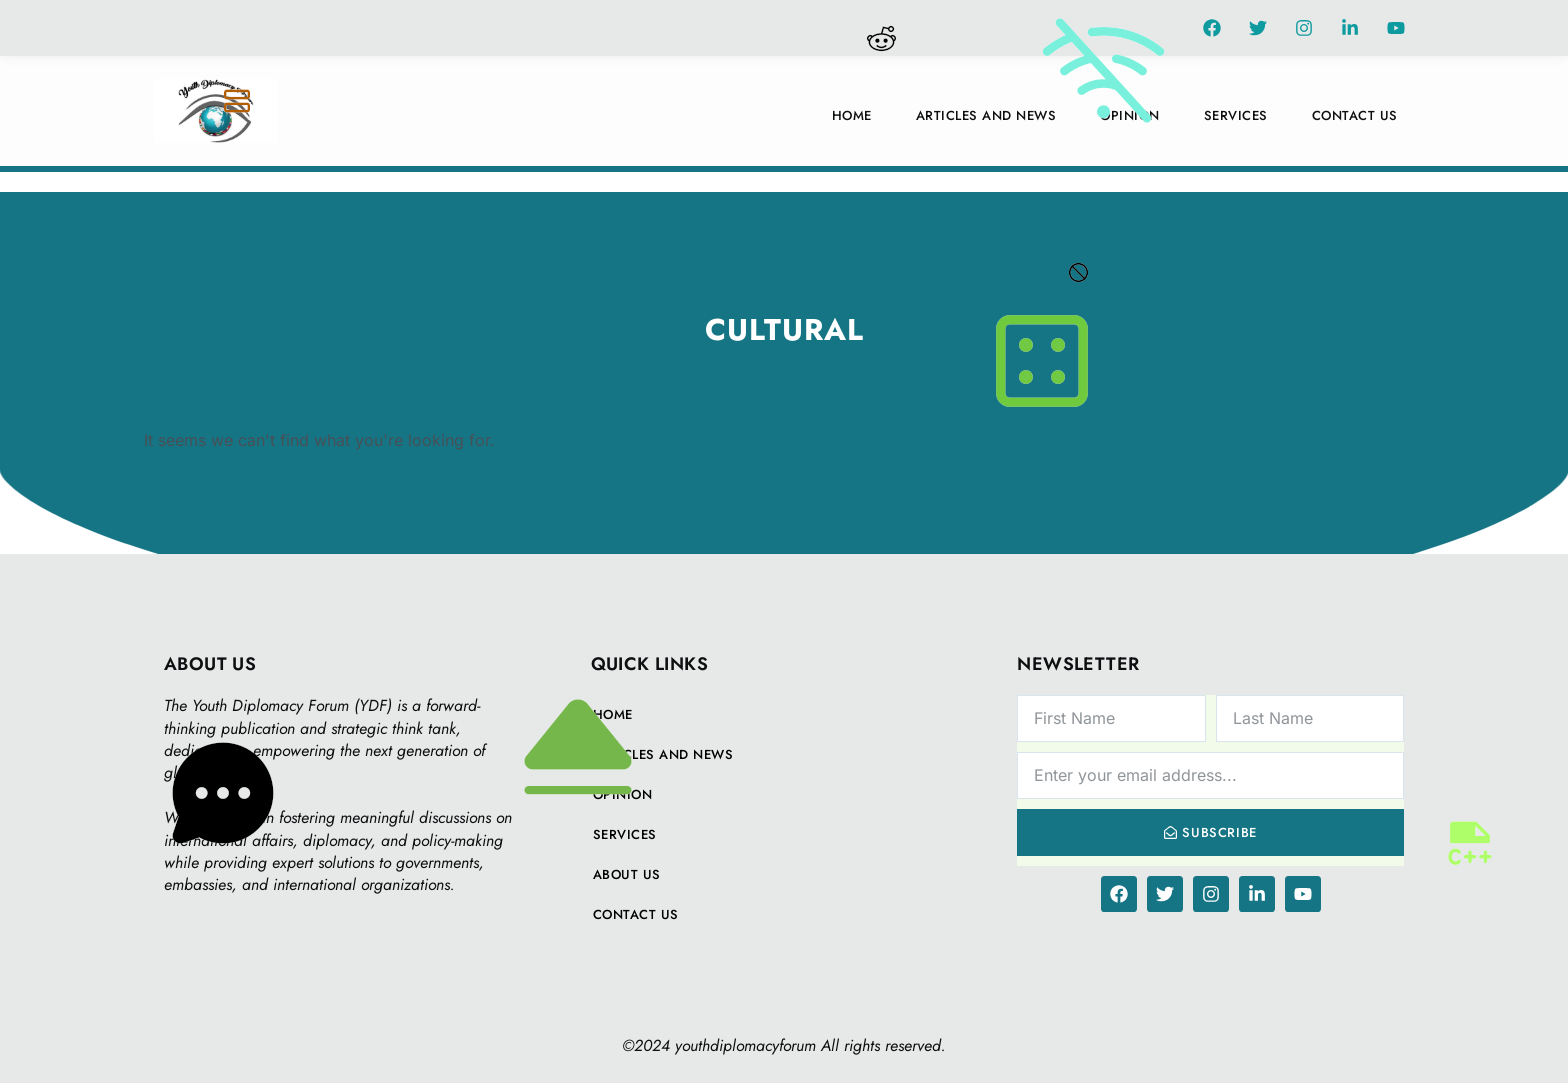  I want to click on indicates blocked or prohibited content, so click(1078, 272).